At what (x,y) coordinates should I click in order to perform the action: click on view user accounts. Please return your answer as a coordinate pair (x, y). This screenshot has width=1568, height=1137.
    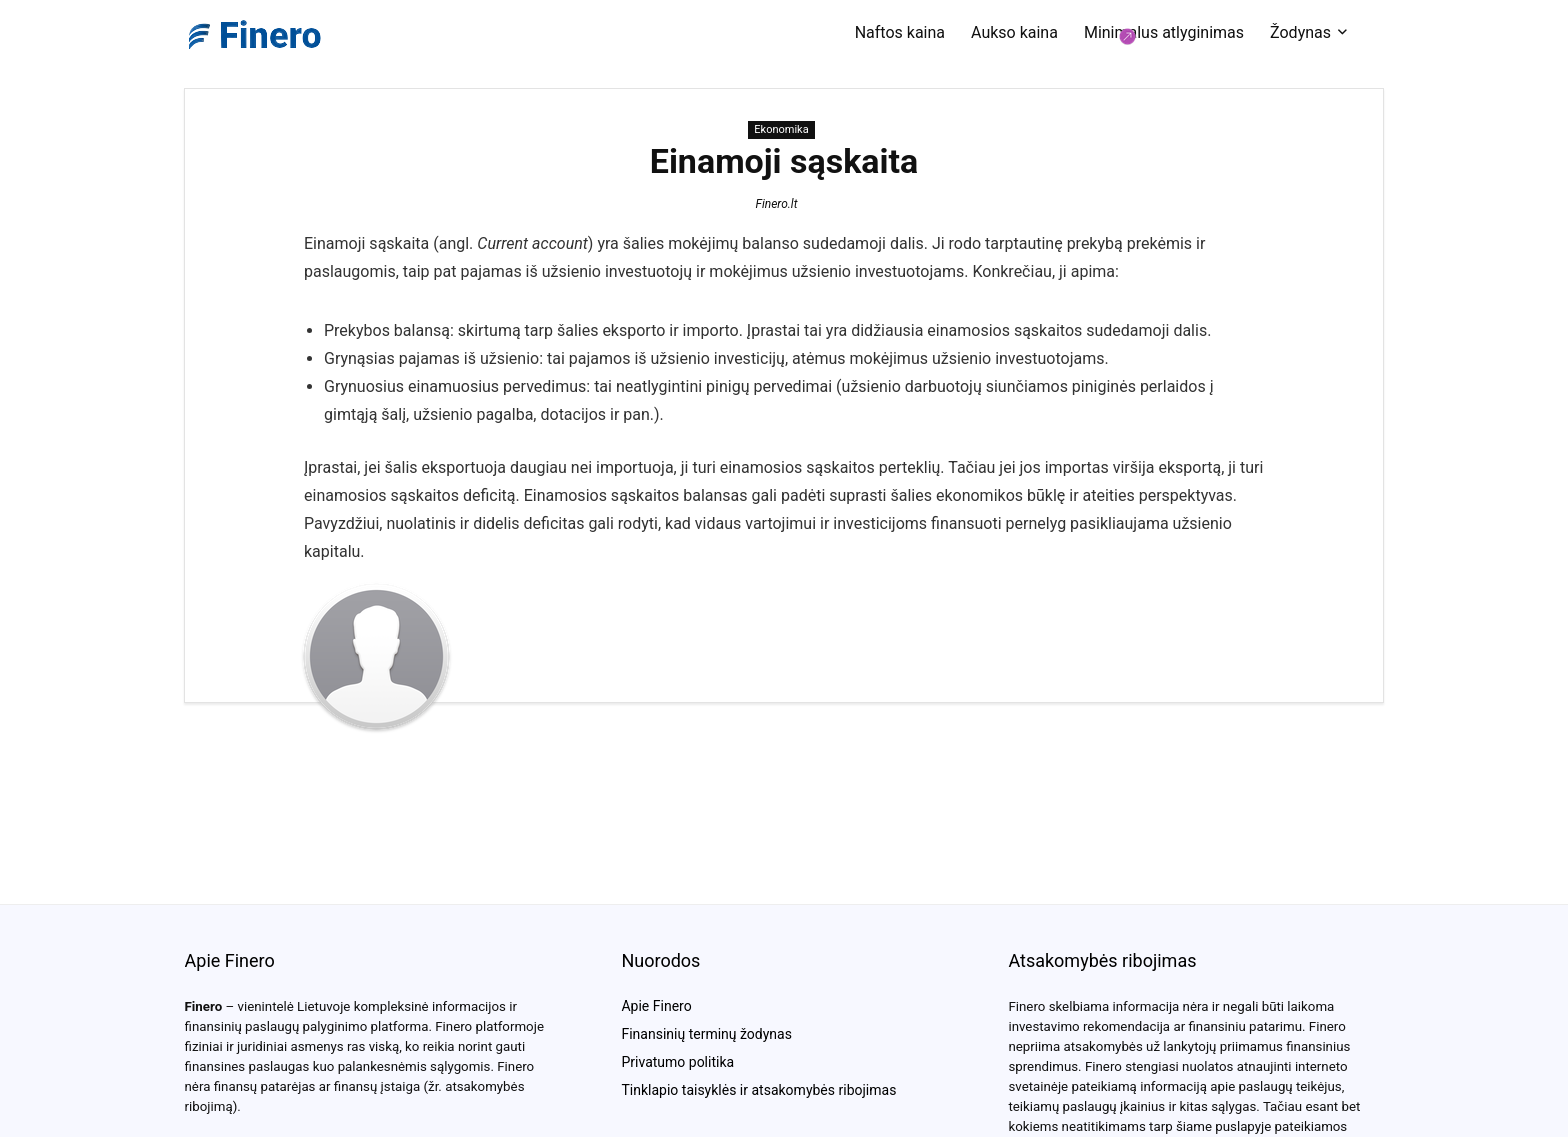
    Looking at the image, I should click on (376, 656).